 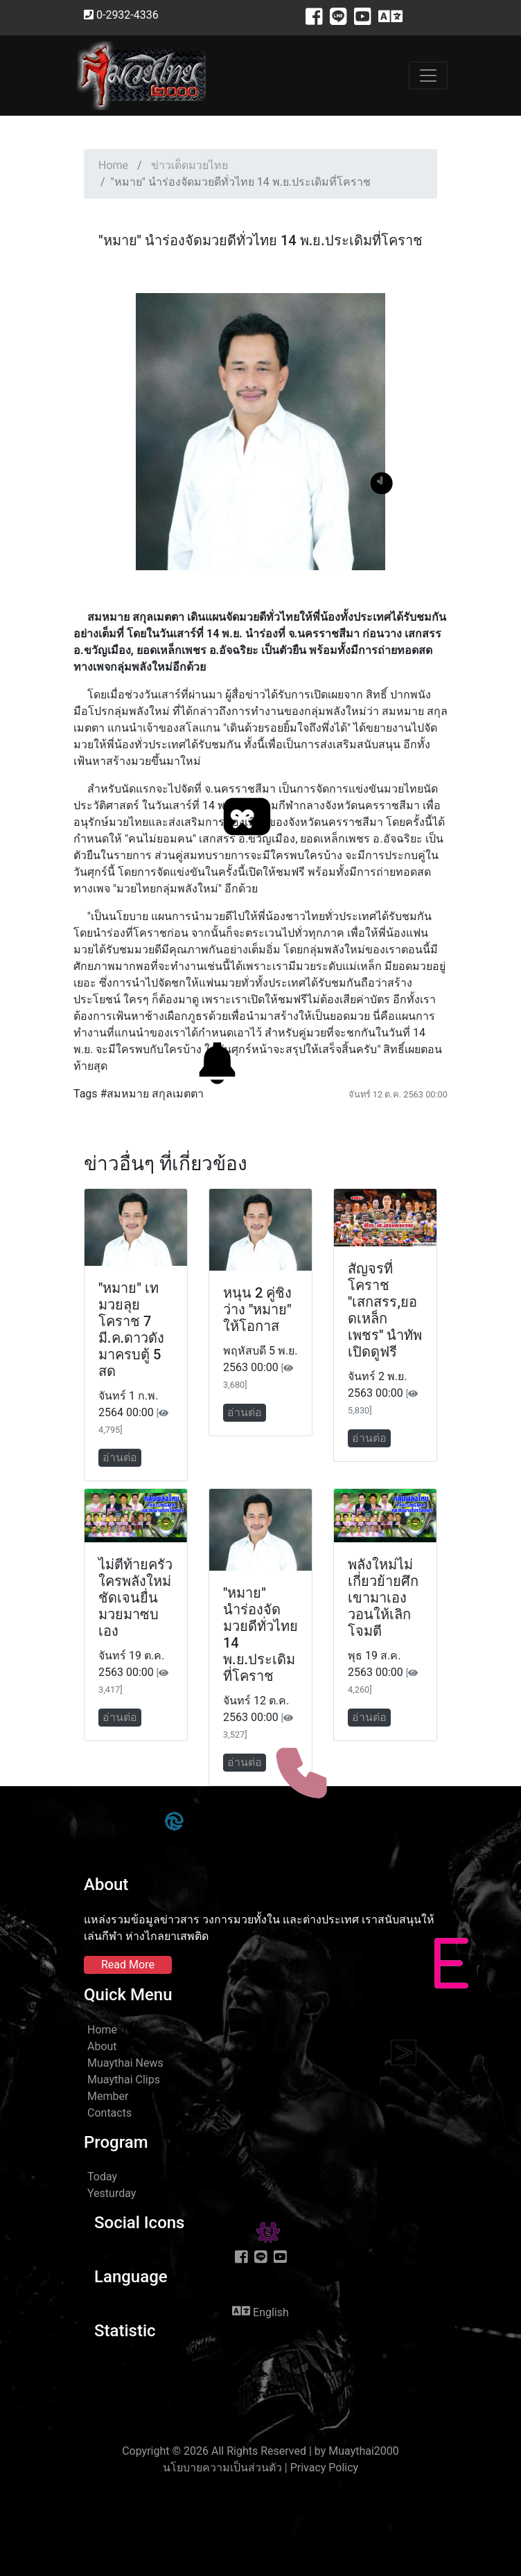 What do you see at coordinates (268, 2232) in the screenshot?
I see `view achievements or awards` at bounding box center [268, 2232].